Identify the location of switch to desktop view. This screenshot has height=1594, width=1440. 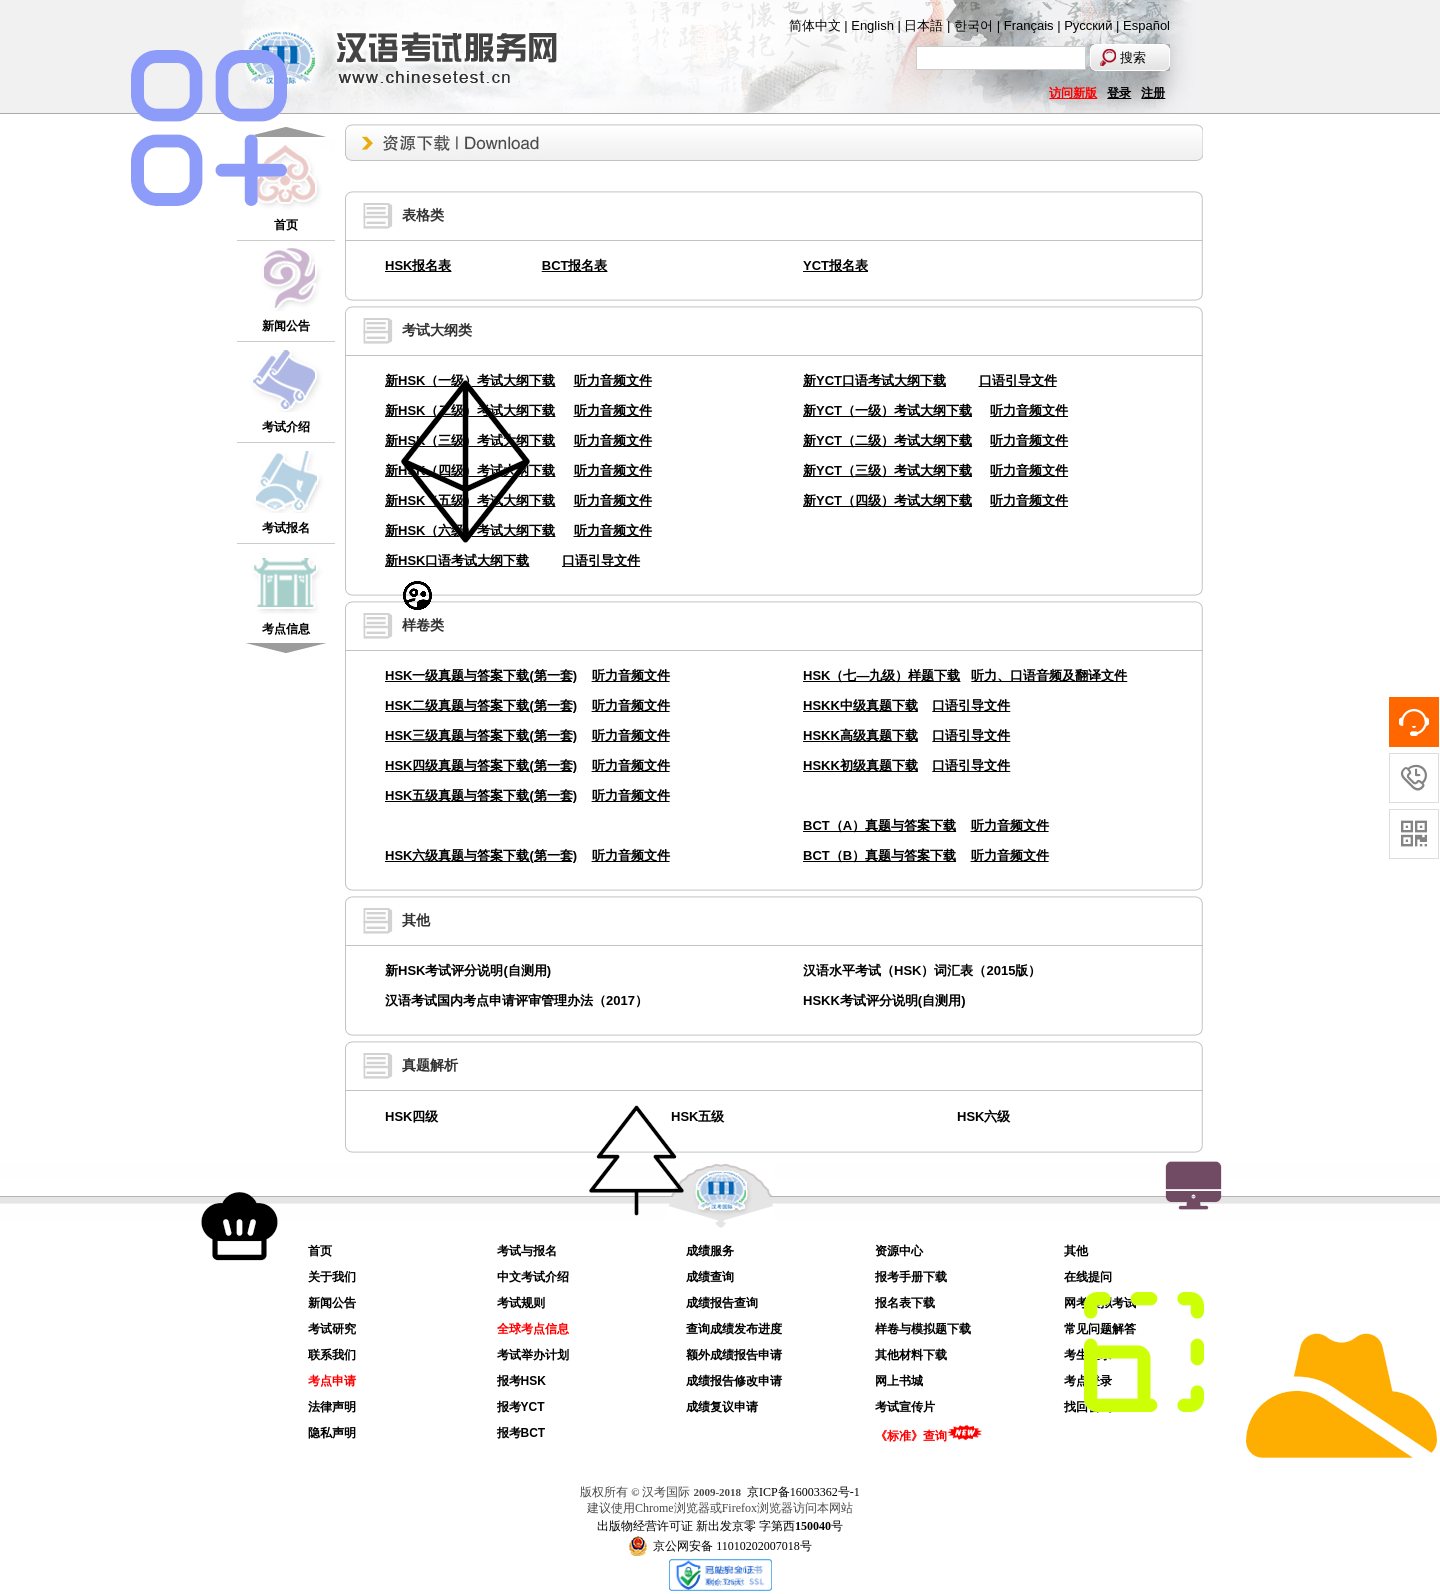
(1193, 1185).